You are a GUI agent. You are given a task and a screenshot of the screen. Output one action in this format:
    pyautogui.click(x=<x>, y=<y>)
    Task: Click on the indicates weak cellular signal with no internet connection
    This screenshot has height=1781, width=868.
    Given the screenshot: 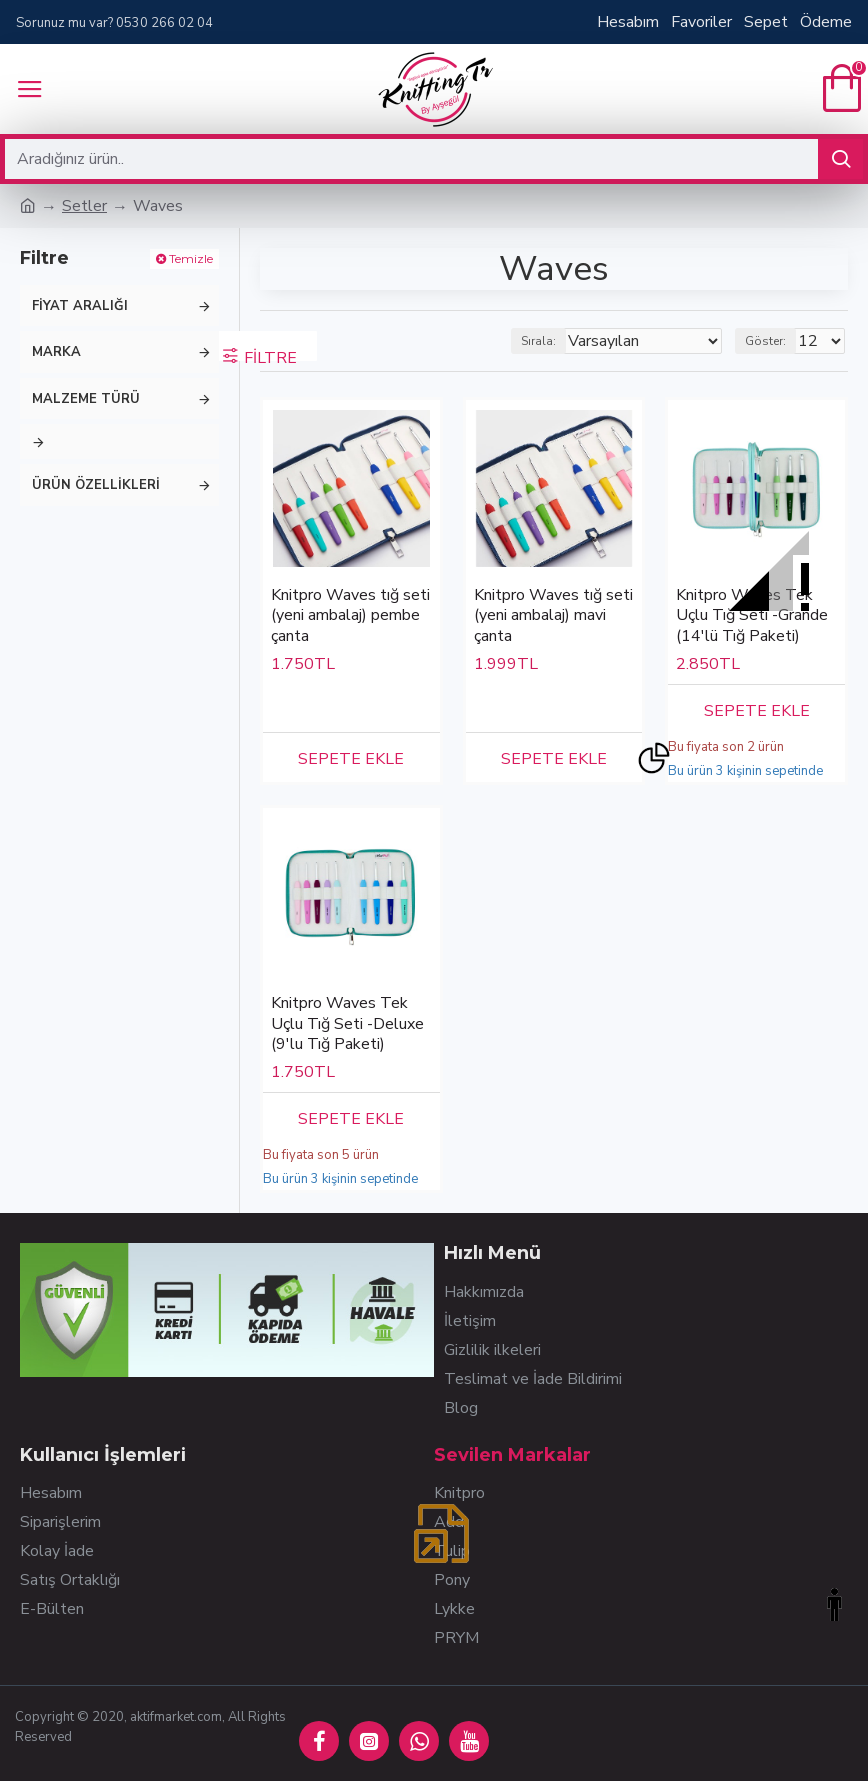 What is the action you would take?
    pyautogui.click(x=769, y=571)
    